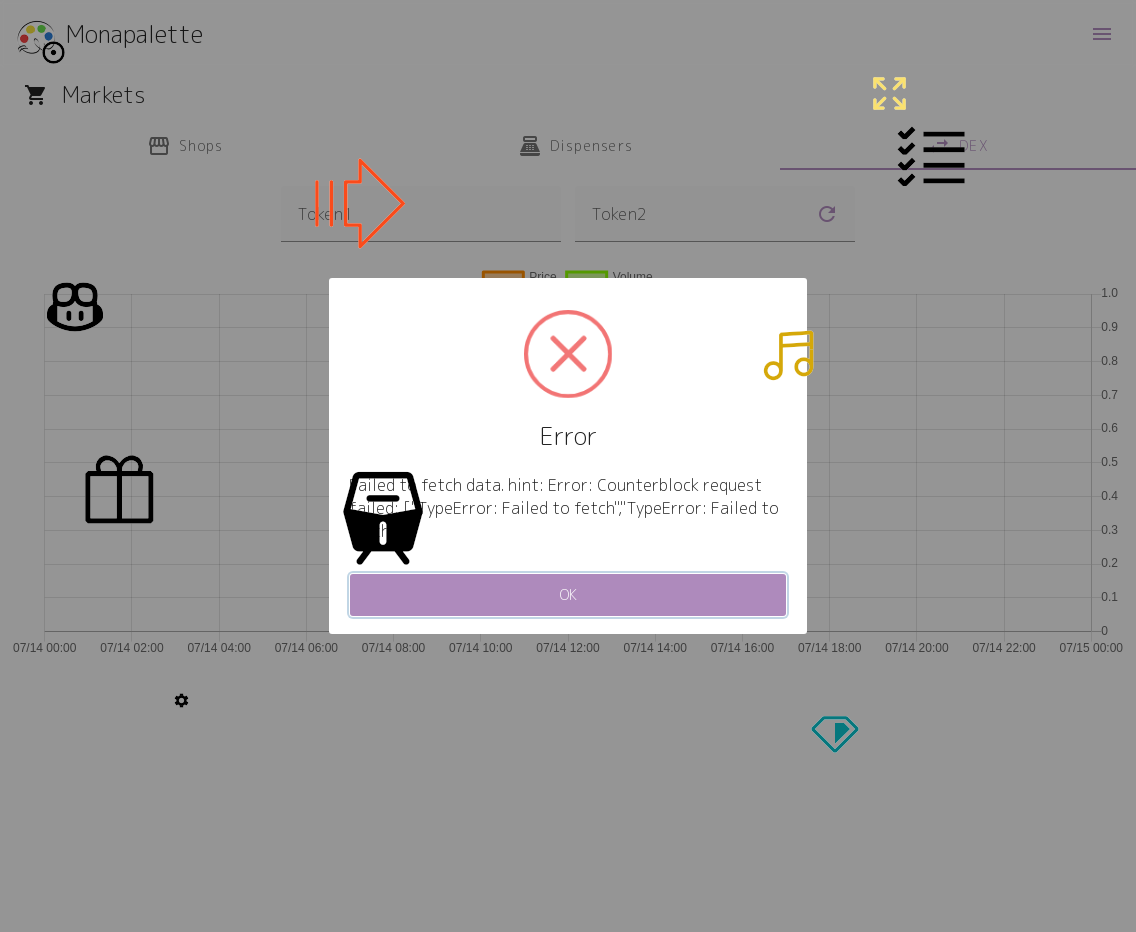  I want to click on start recording audio or video, so click(53, 52).